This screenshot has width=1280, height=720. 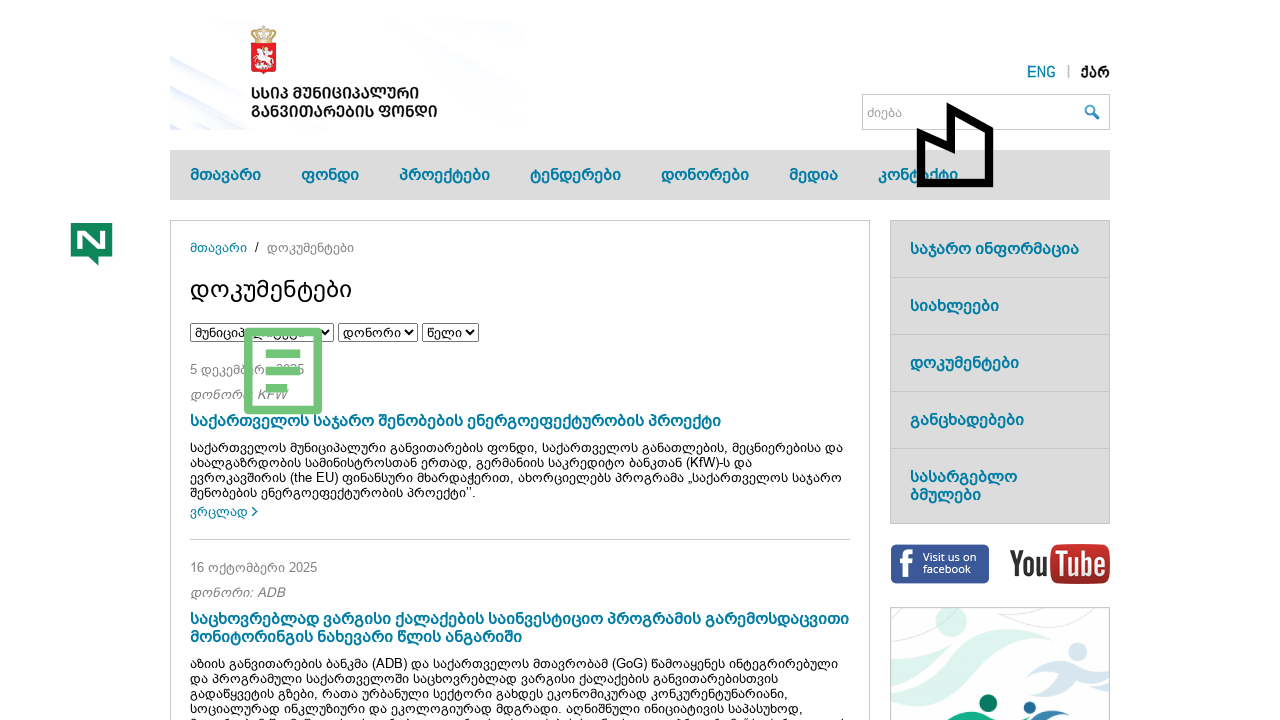 What do you see at coordinates (955, 149) in the screenshot?
I see `view building or property details` at bounding box center [955, 149].